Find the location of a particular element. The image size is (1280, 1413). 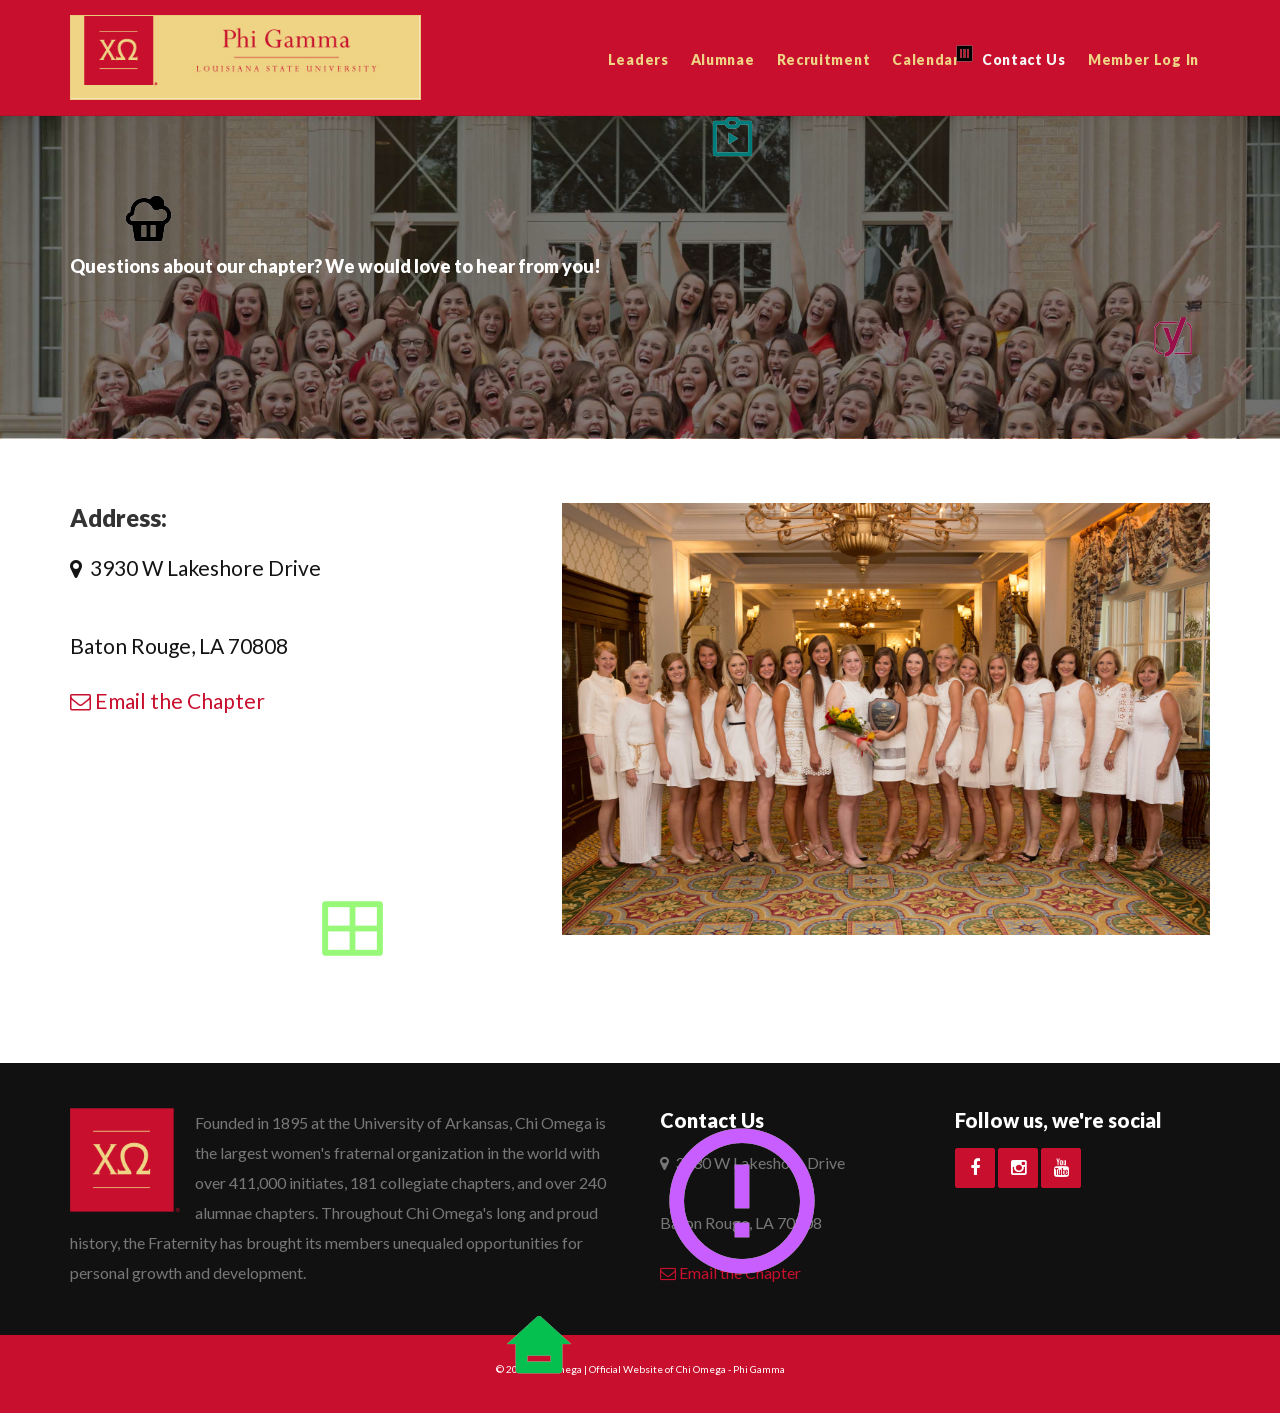

switch to grid view layout is located at coordinates (352, 928).